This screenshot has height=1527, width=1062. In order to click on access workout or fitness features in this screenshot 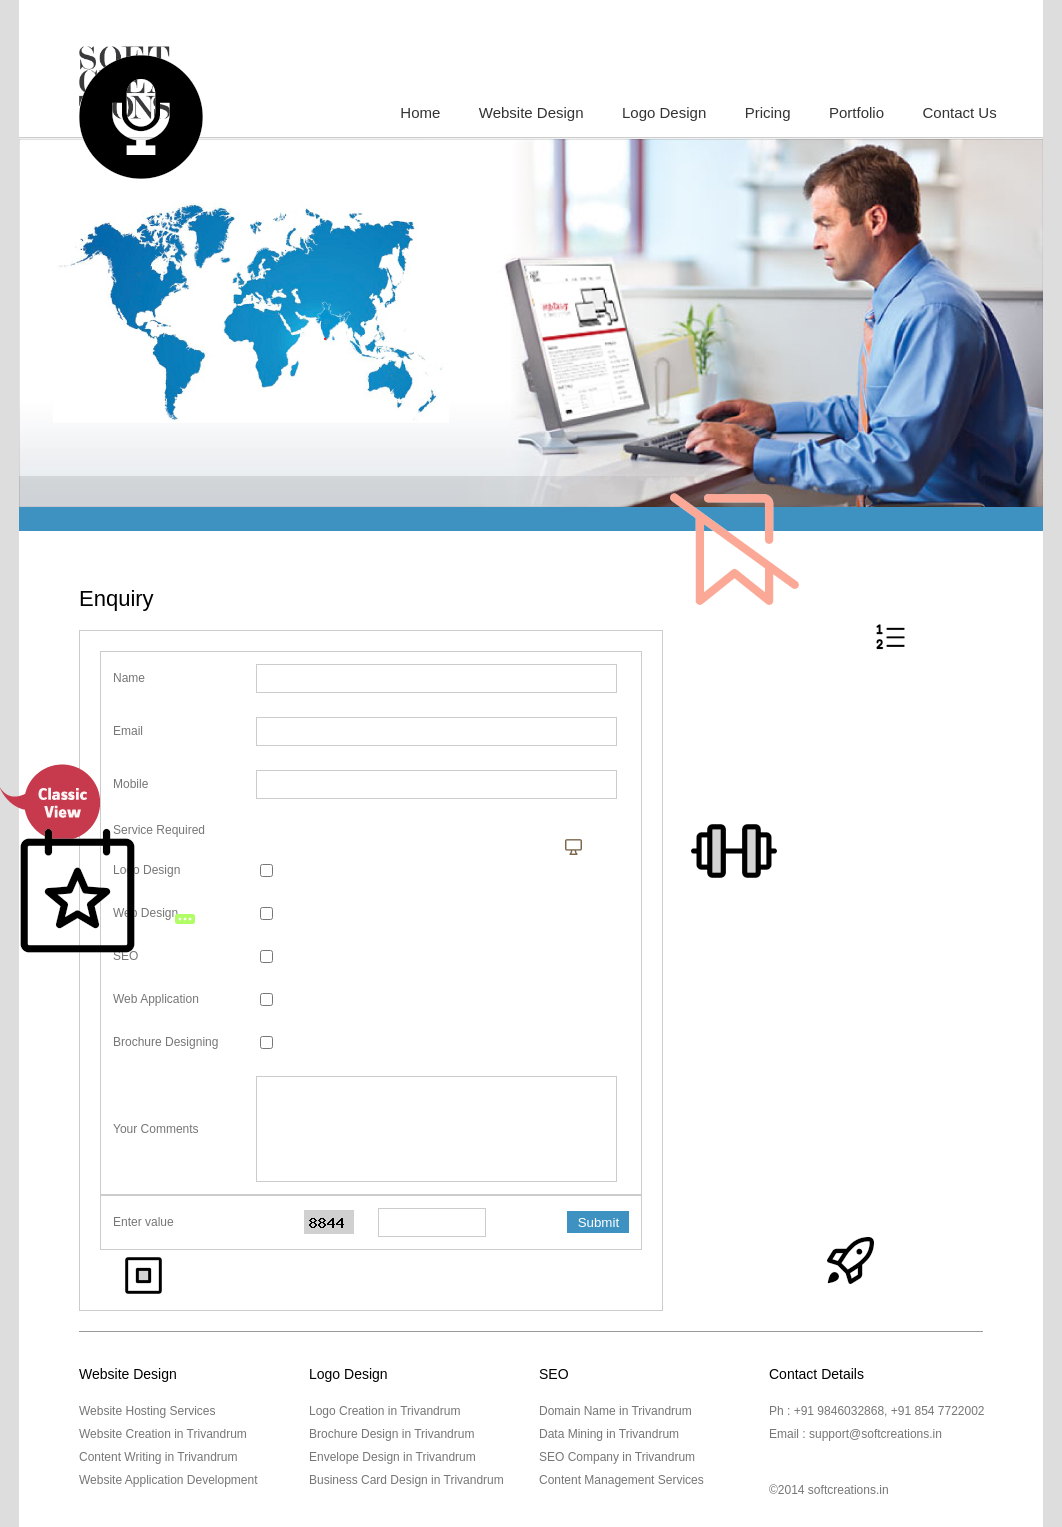, I will do `click(734, 851)`.